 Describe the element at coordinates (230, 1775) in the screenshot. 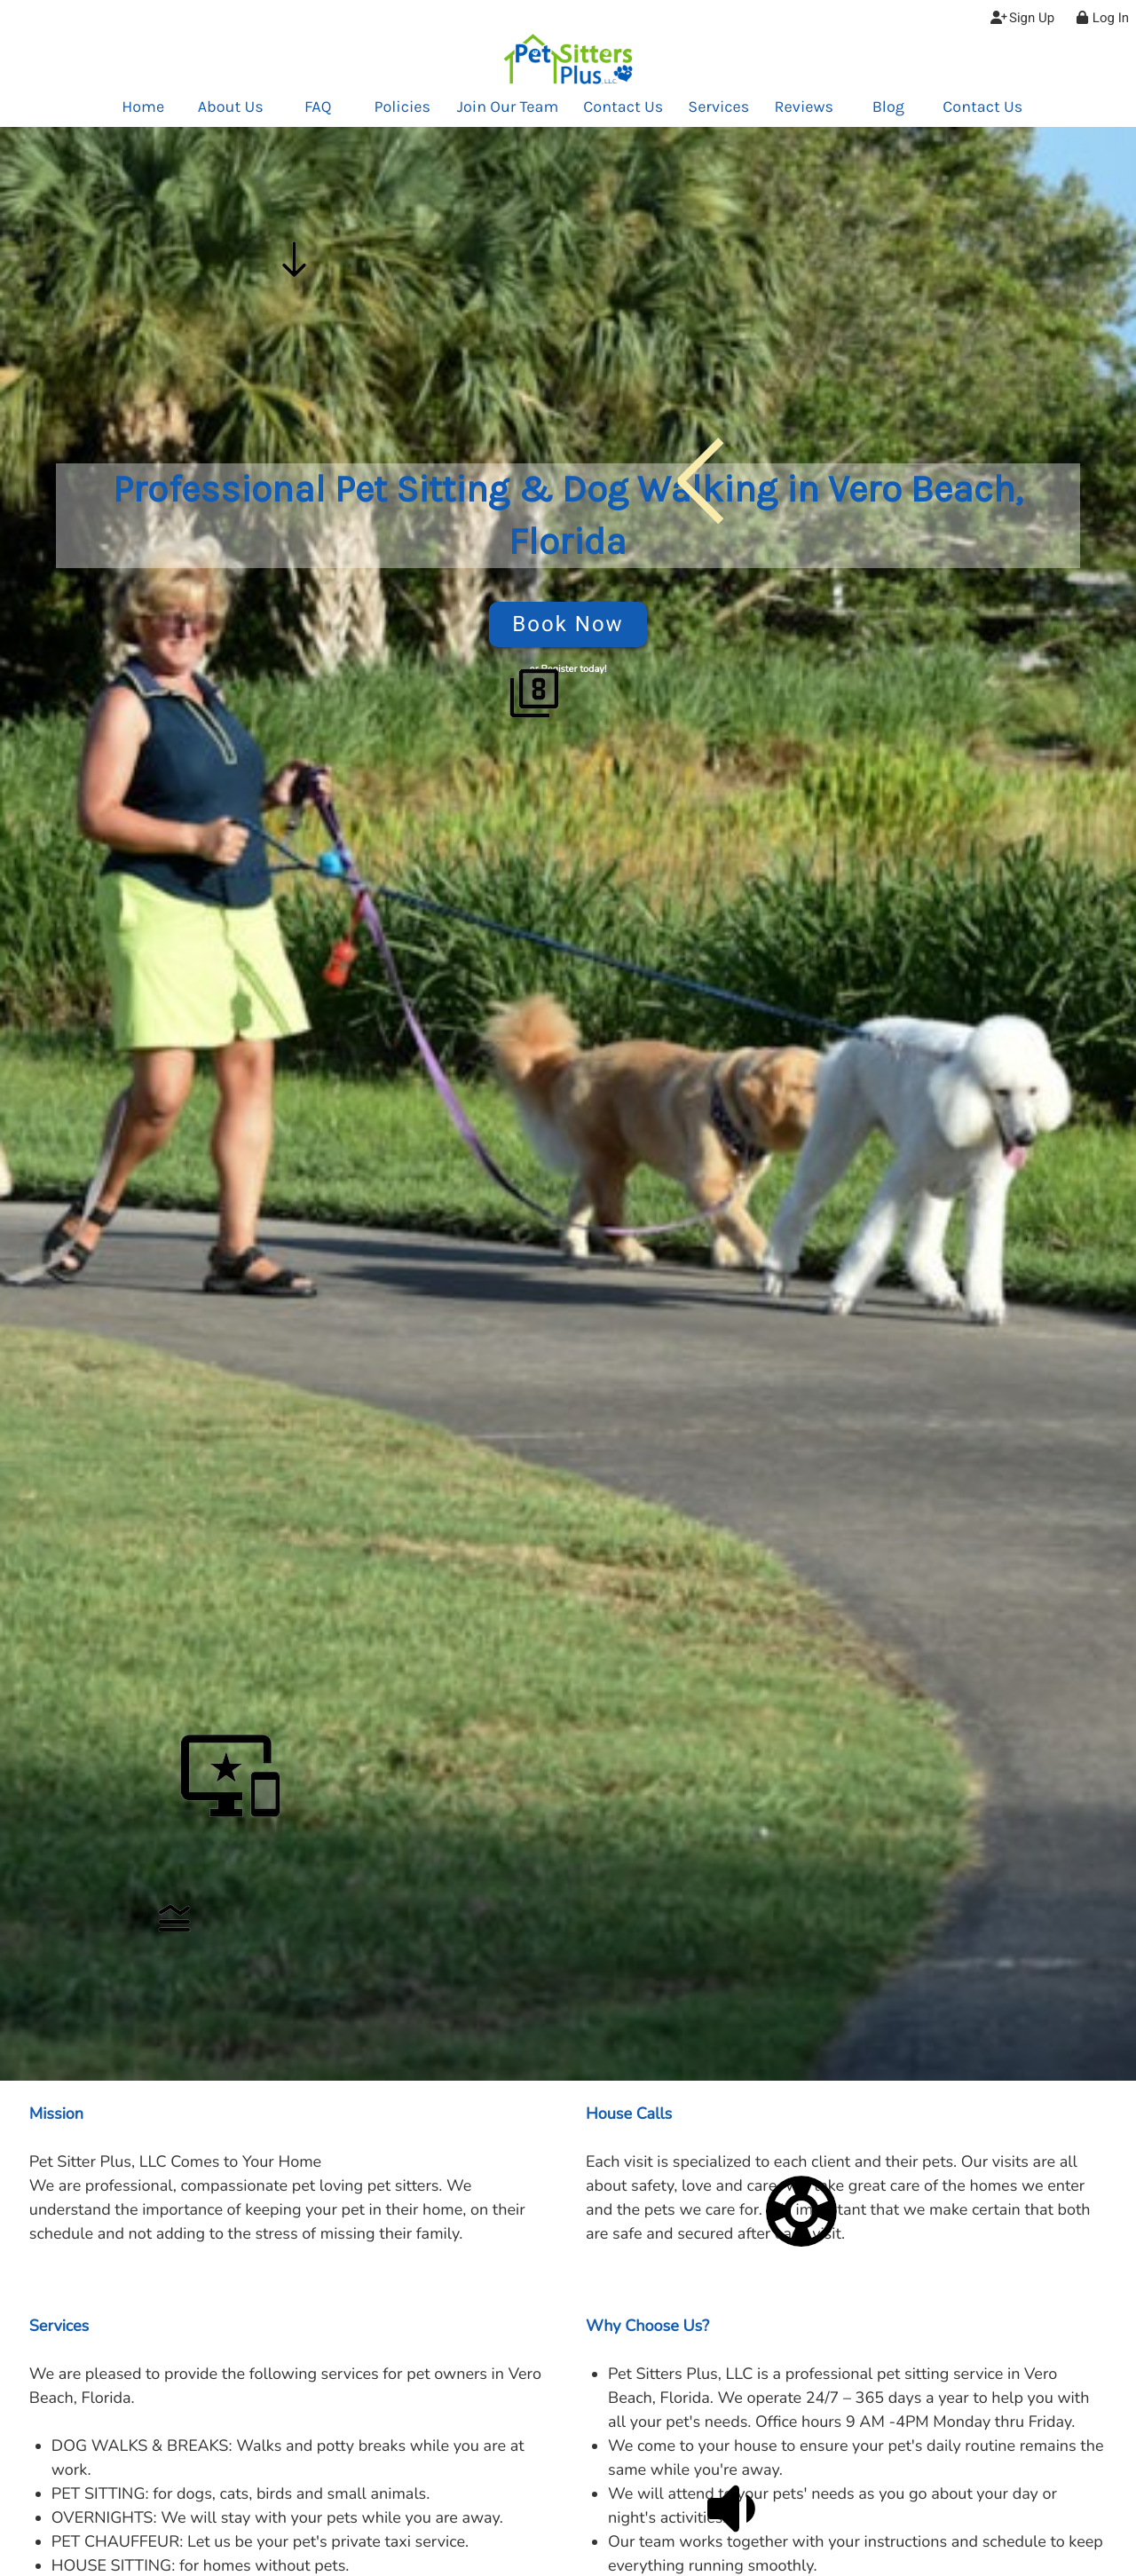

I see `view synced or connected devices` at that location.